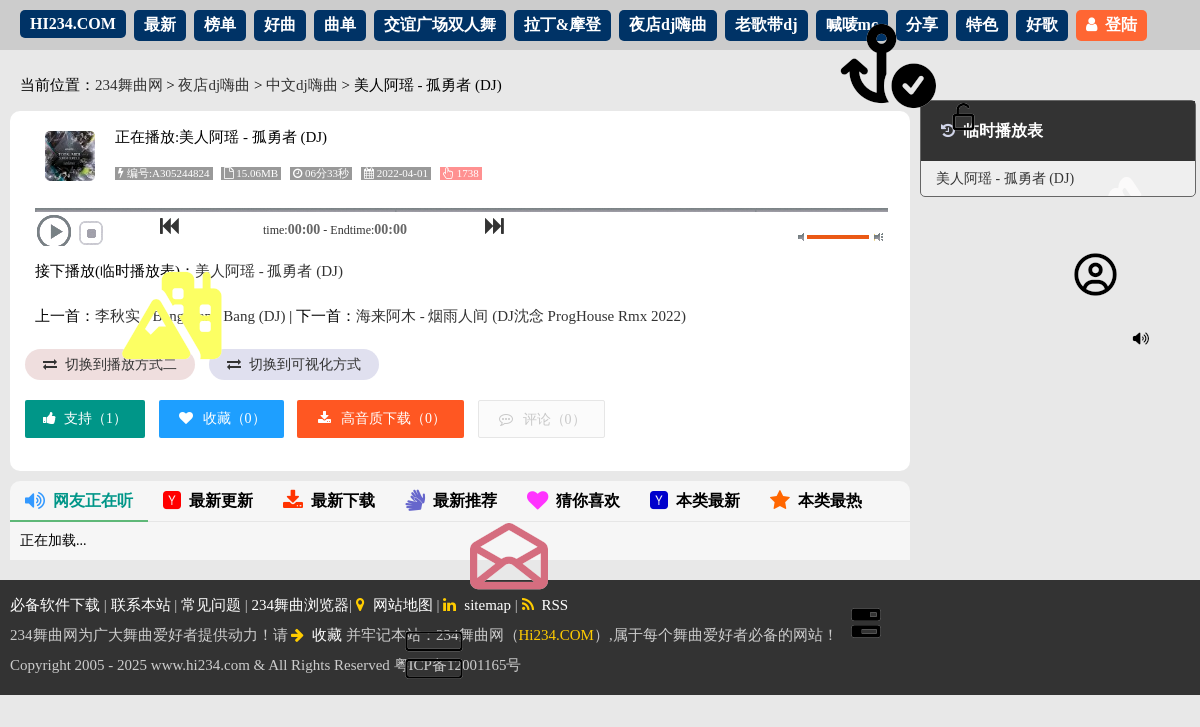 The height and width of the screenshot is (727, 1200). Describe the element at coordinates (1095, 274) in the screenshot. I see `view your profile` at that location.